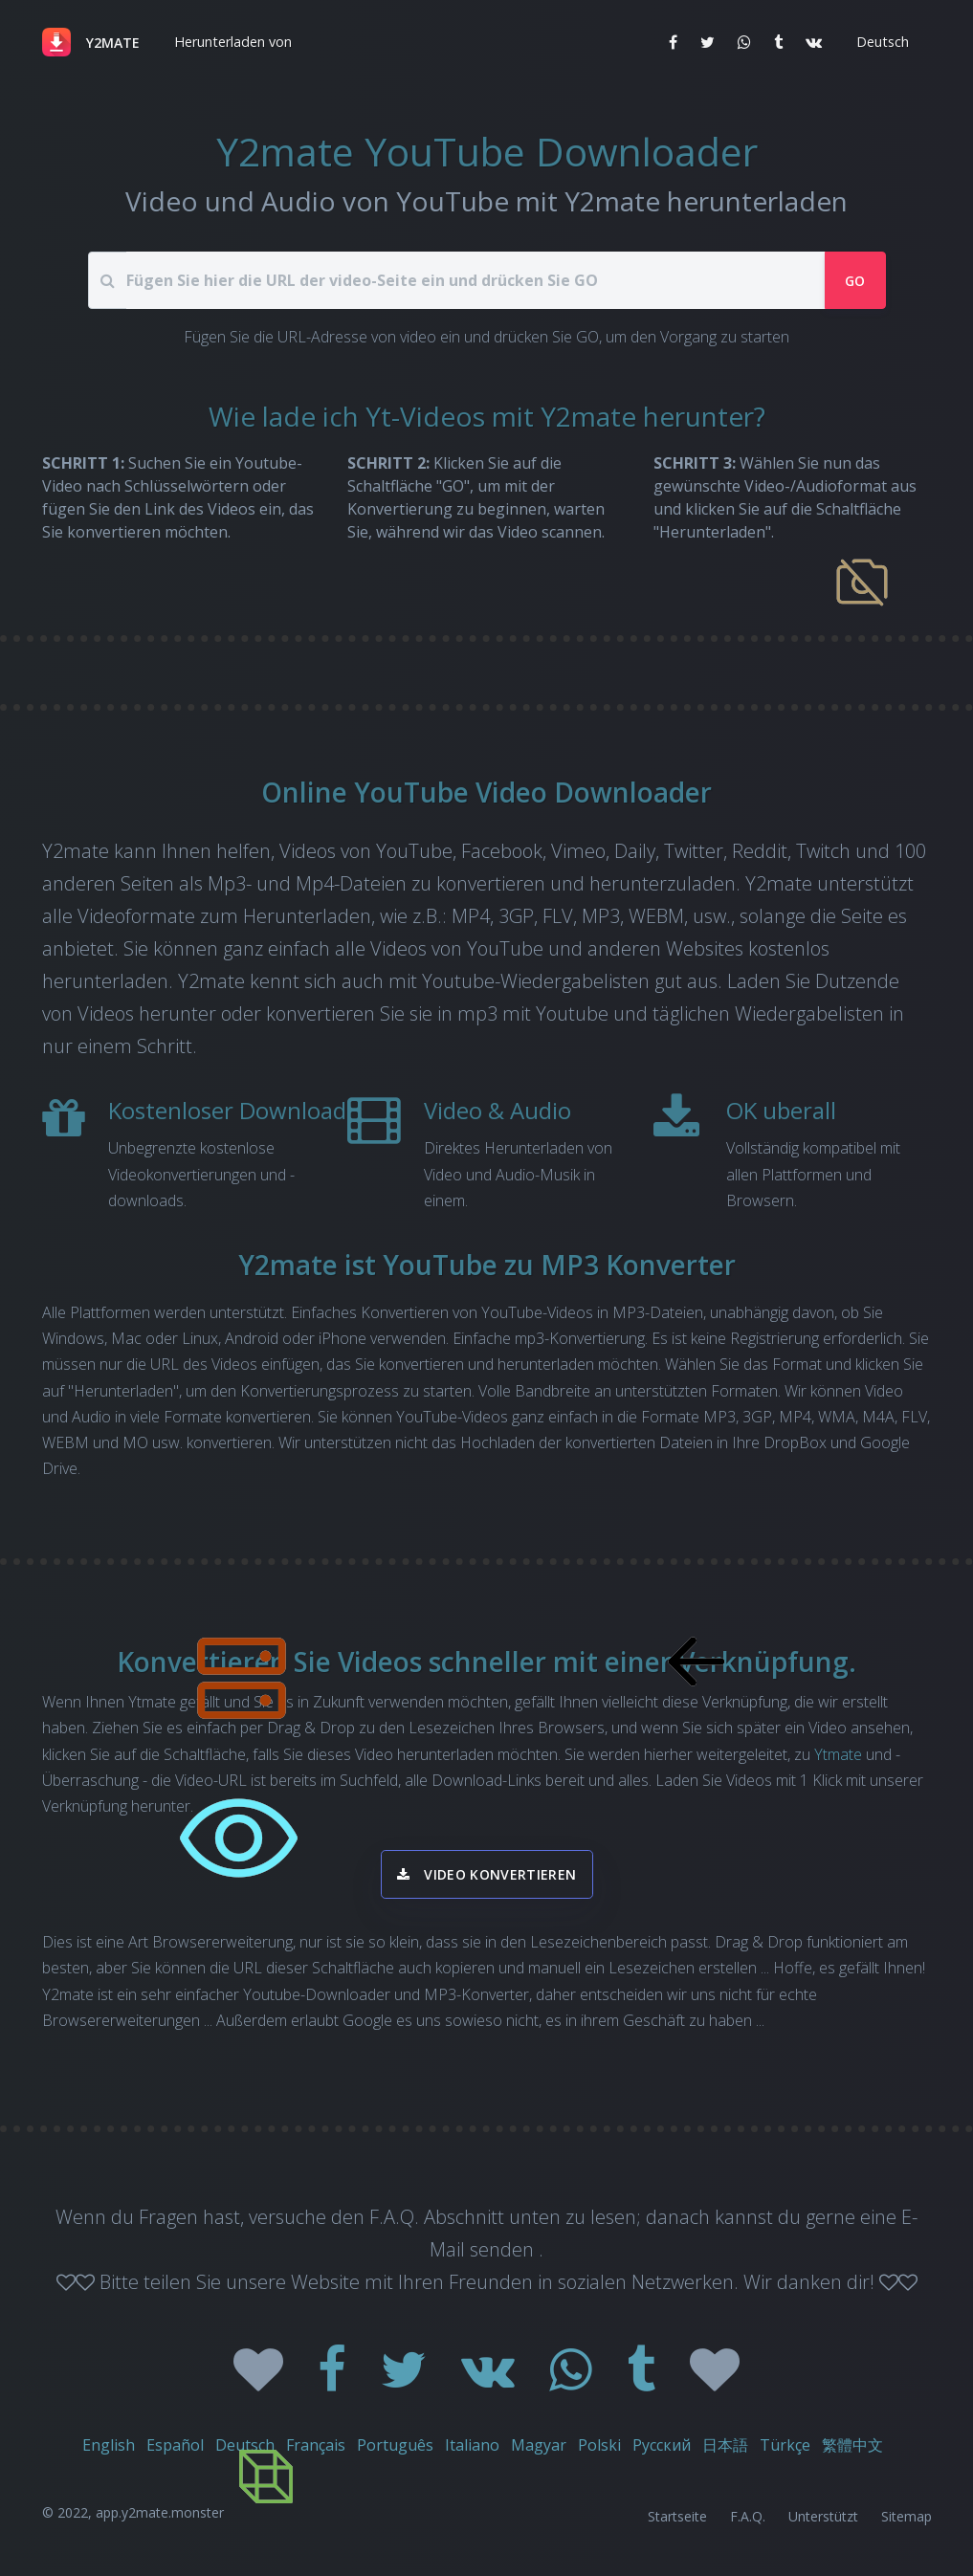  Describe the element at coordinates (697, 1662) in the screenshot. I see `go back to the previous screen` at that location.